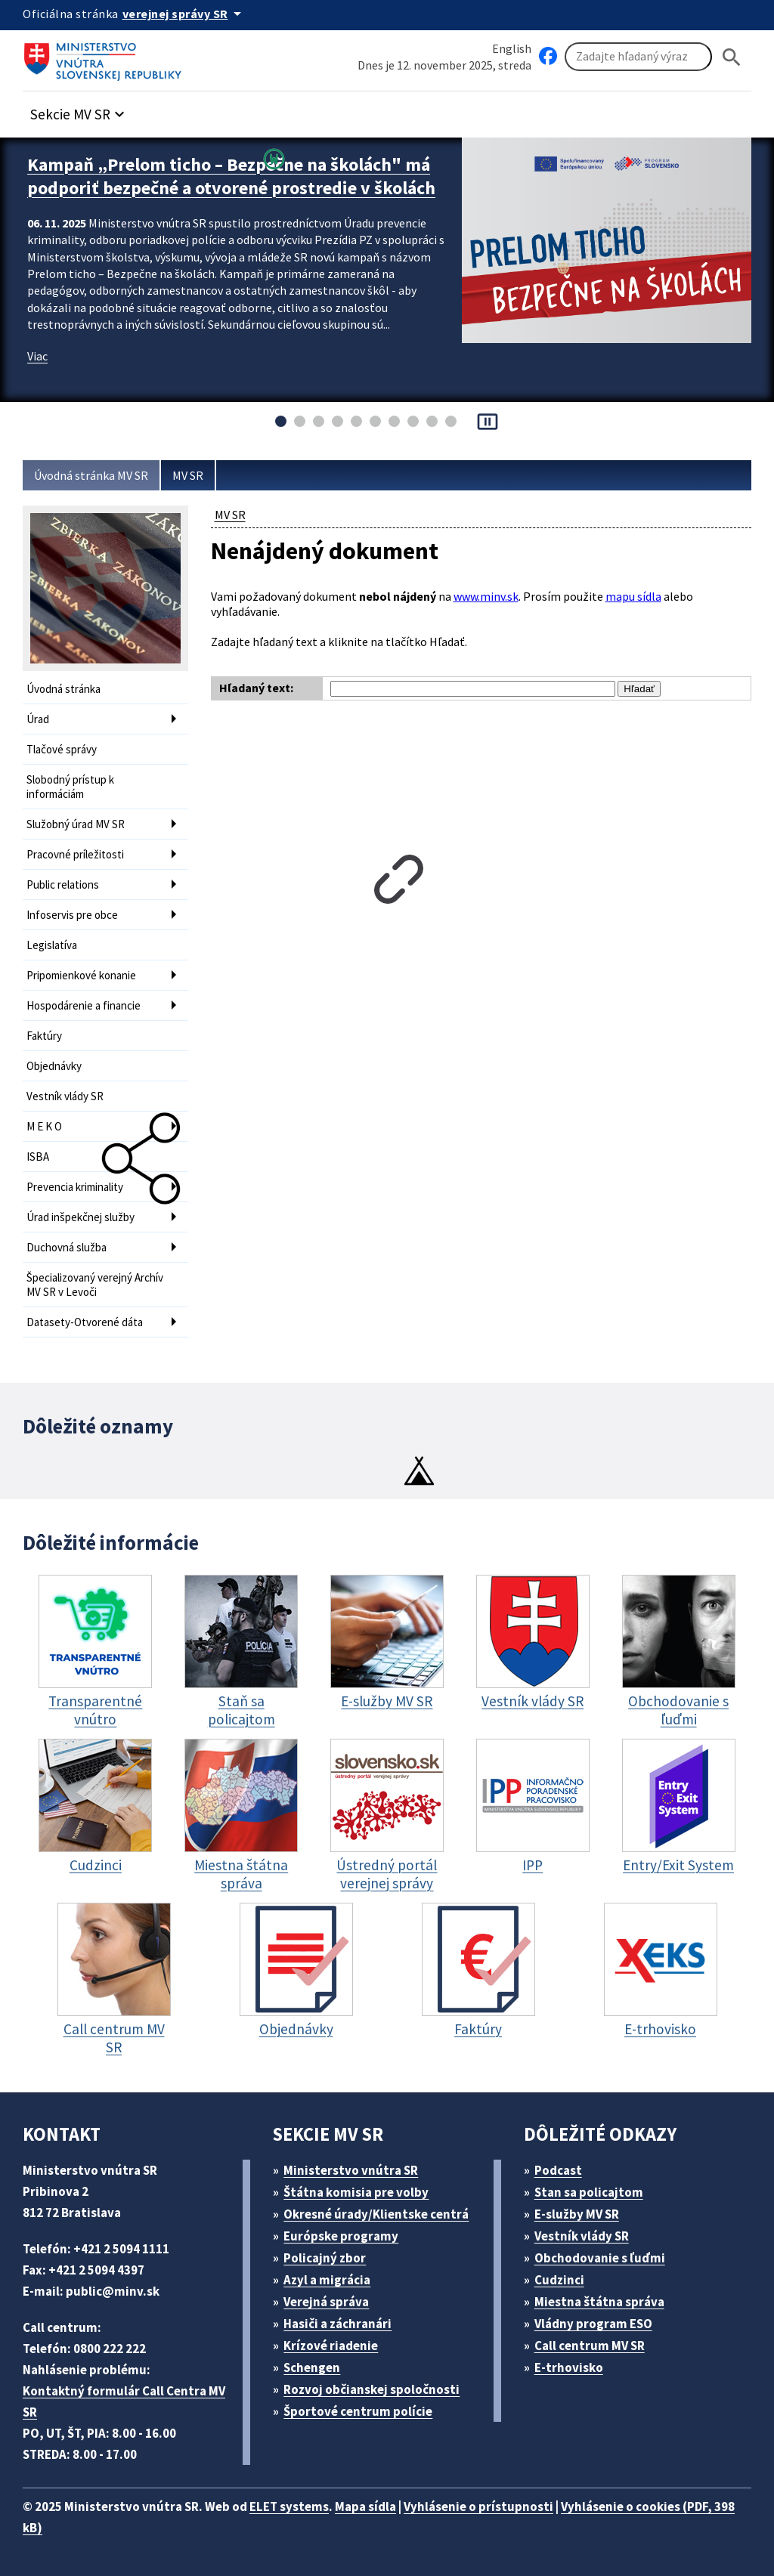 This screenshot has height=2576, width=774. Describe the element at coordinates (398, 879) in the screenshot. I see `unlink or disconnect a URL` at that location.